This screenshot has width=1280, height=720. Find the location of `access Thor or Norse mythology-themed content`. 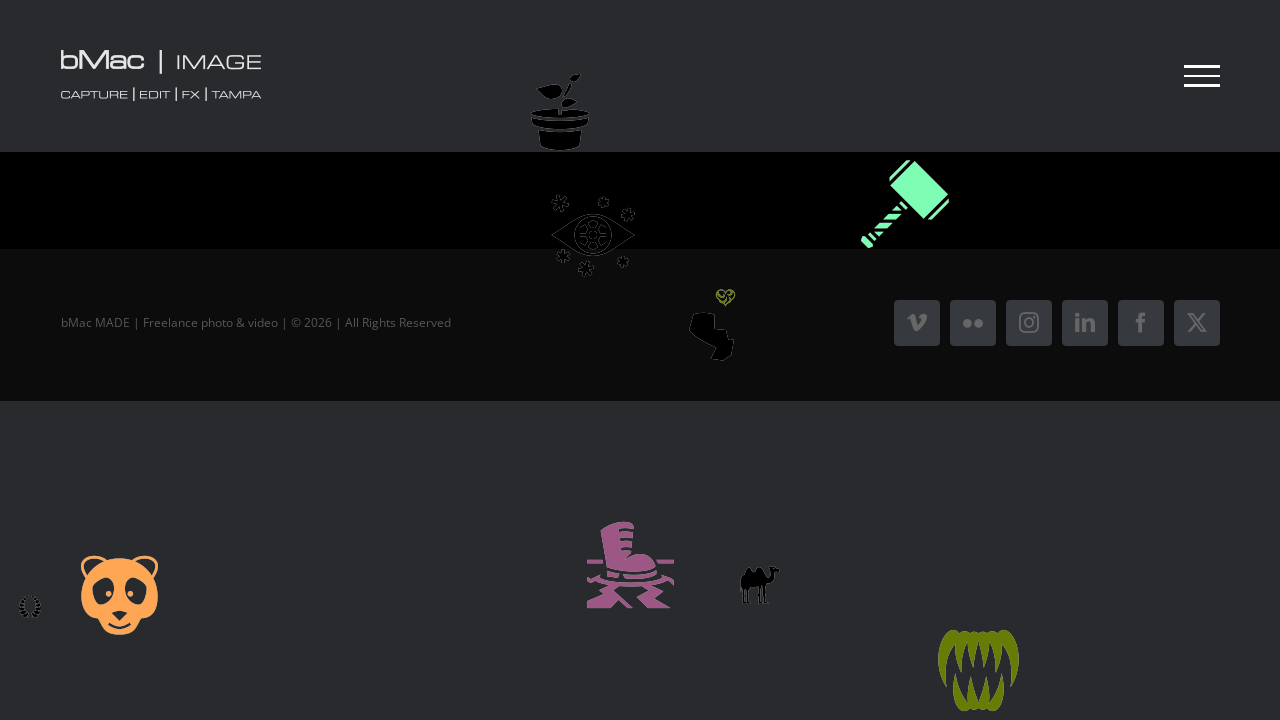

access Thor or Norse mythology-themed content is located at coordinates (904, 204).